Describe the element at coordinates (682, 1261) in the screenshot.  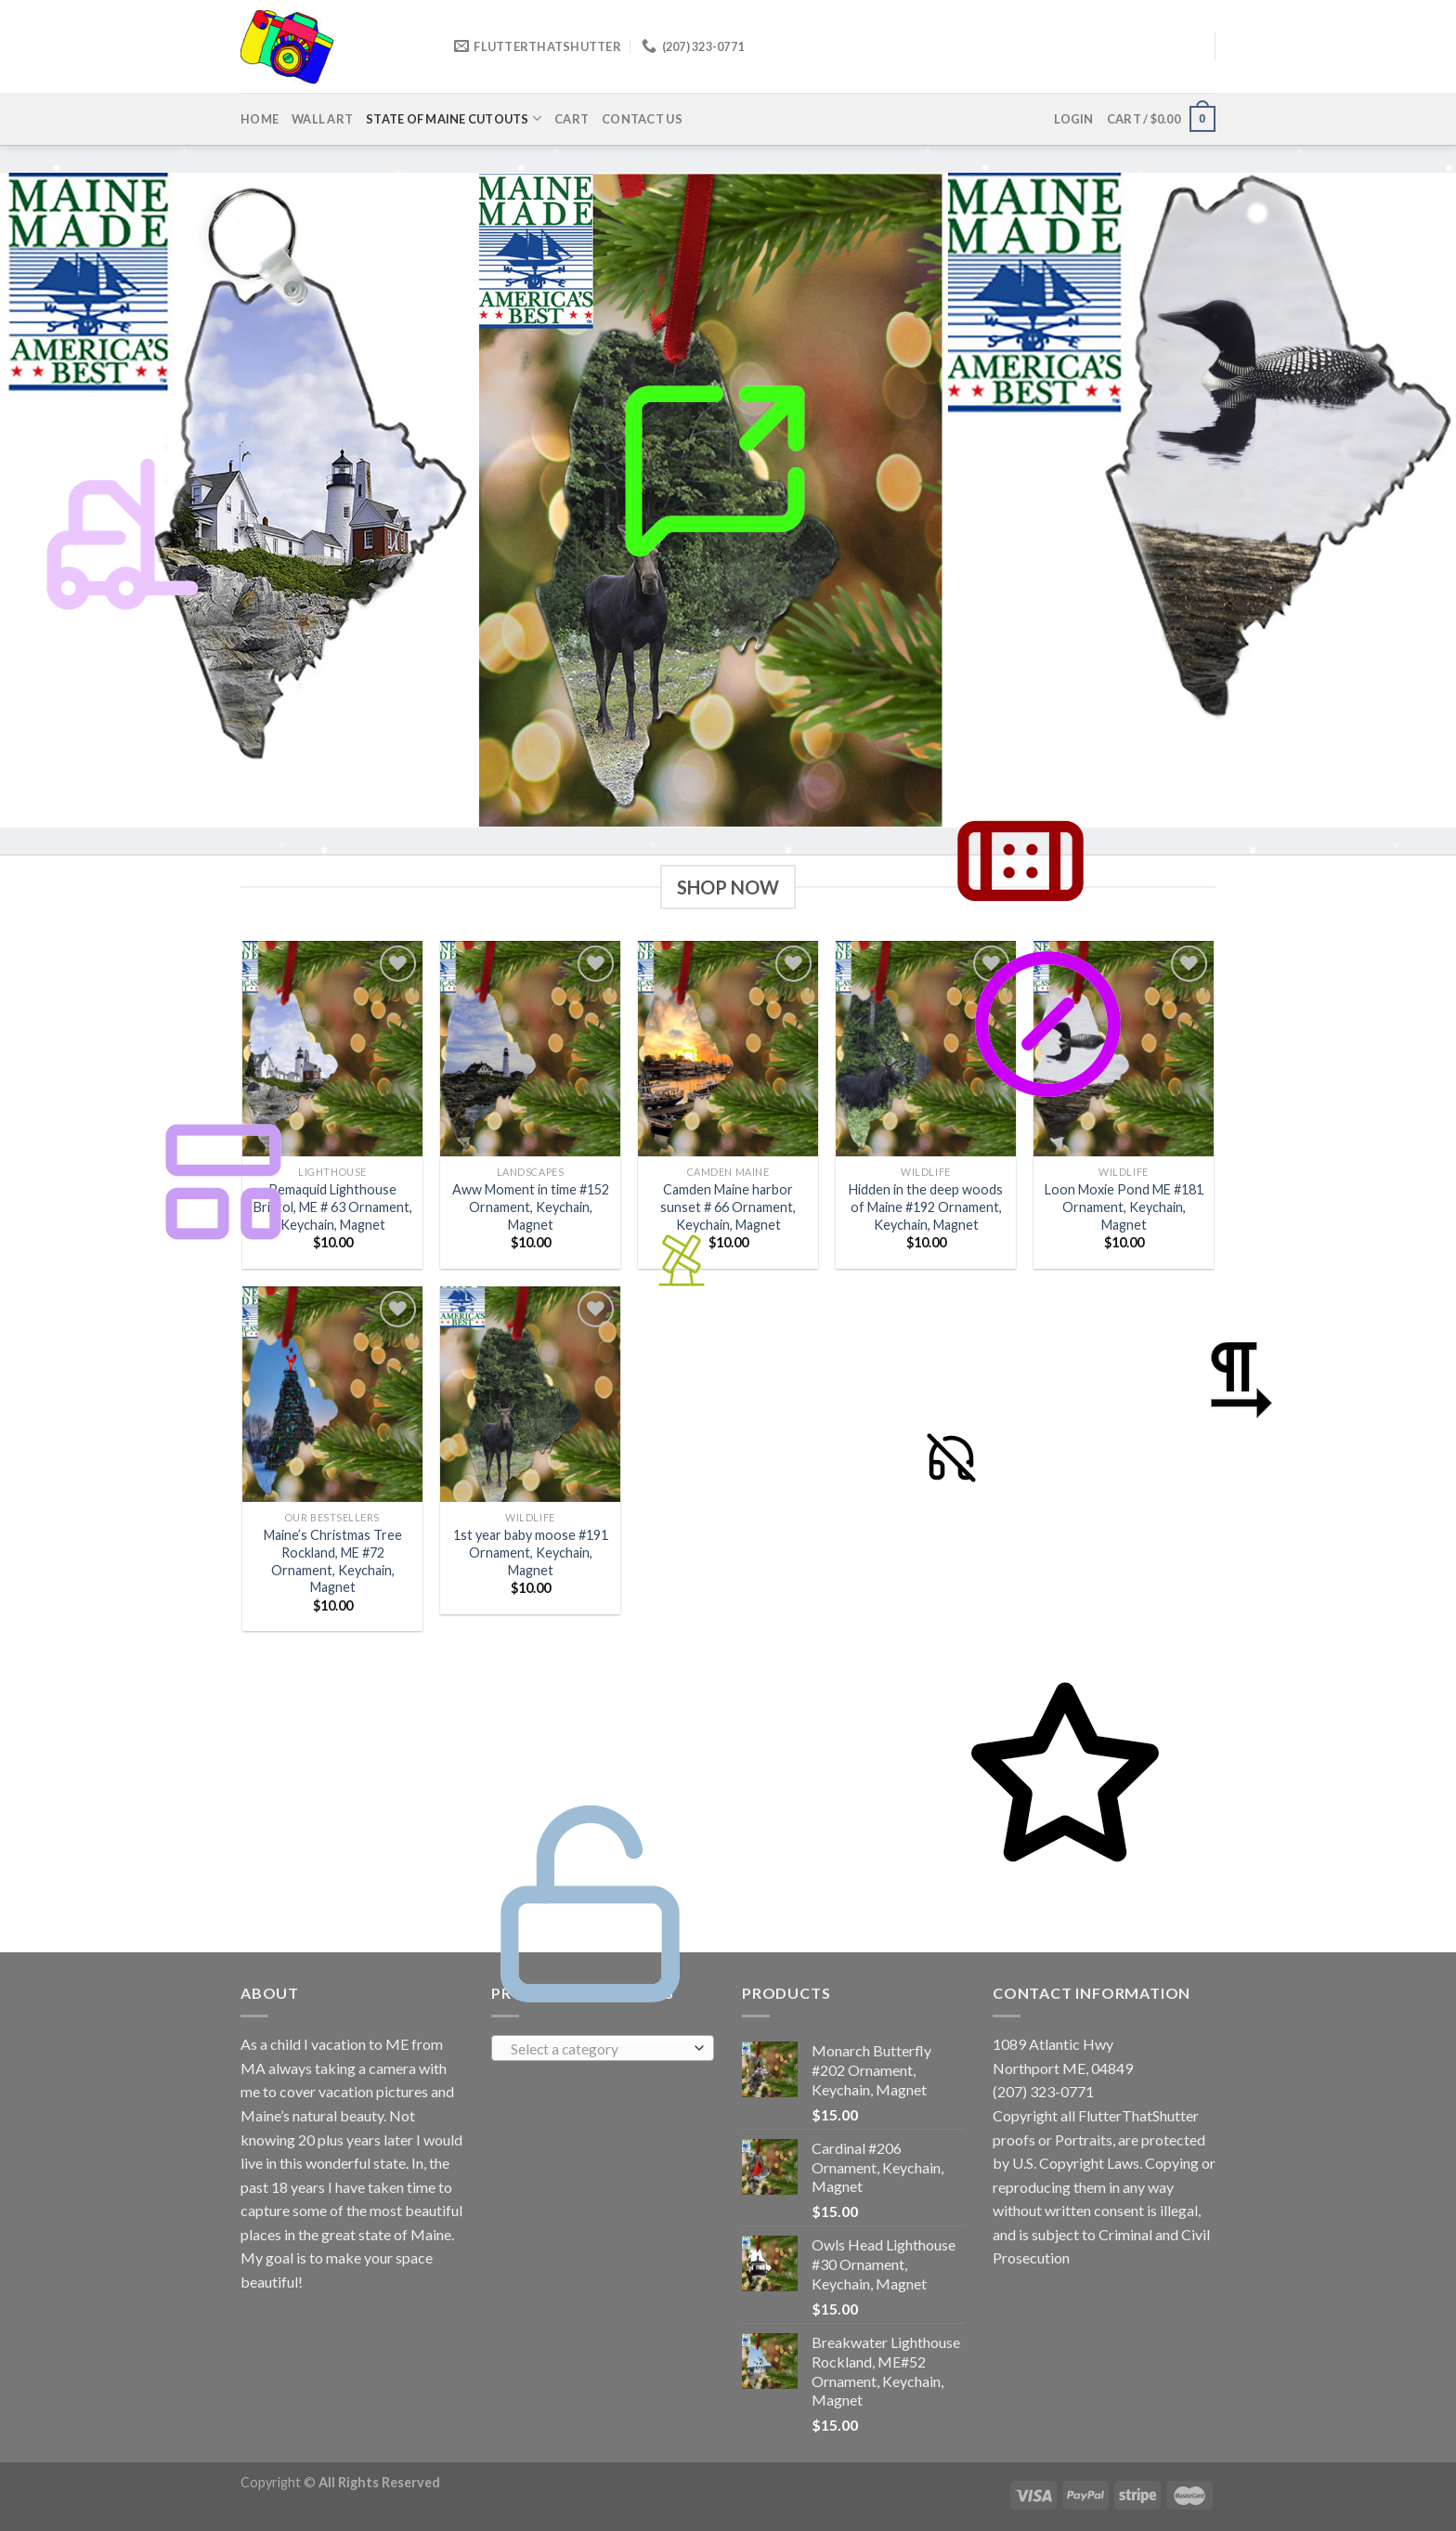
I see `indicates renewable or wind energy options` at that location.